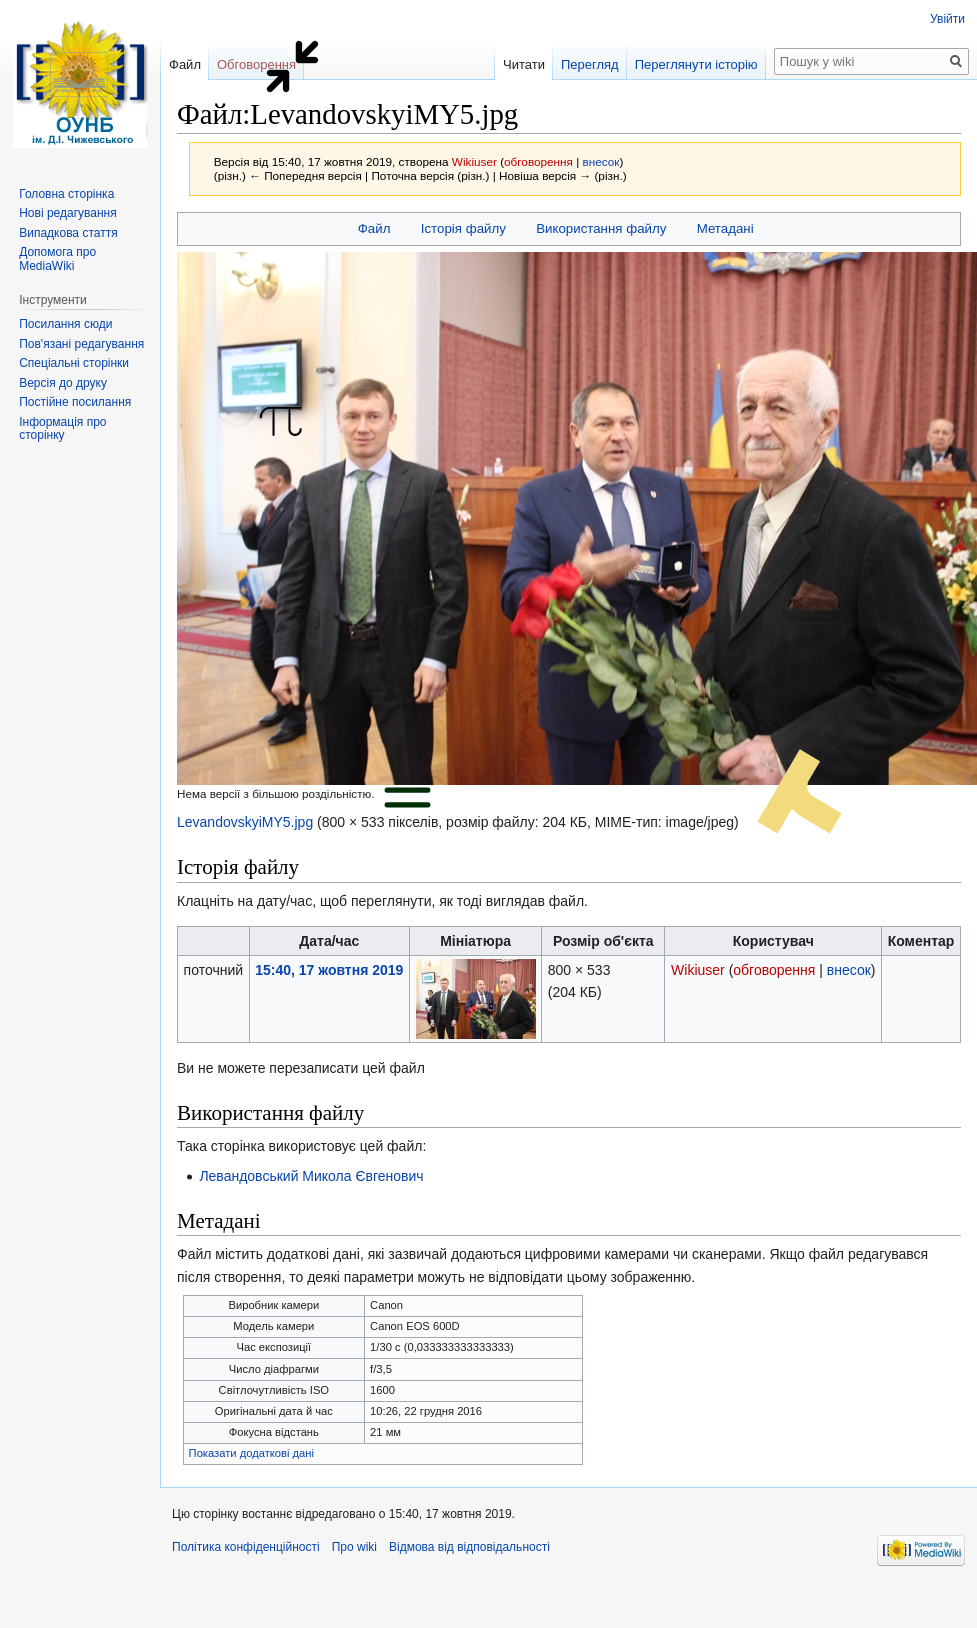 The width and height of the screenshot is (977, 1628). What do you see at coordinates (292, 66) in the screenshot?
I see `collapse or minimize content` at bounding box center [292, 66].